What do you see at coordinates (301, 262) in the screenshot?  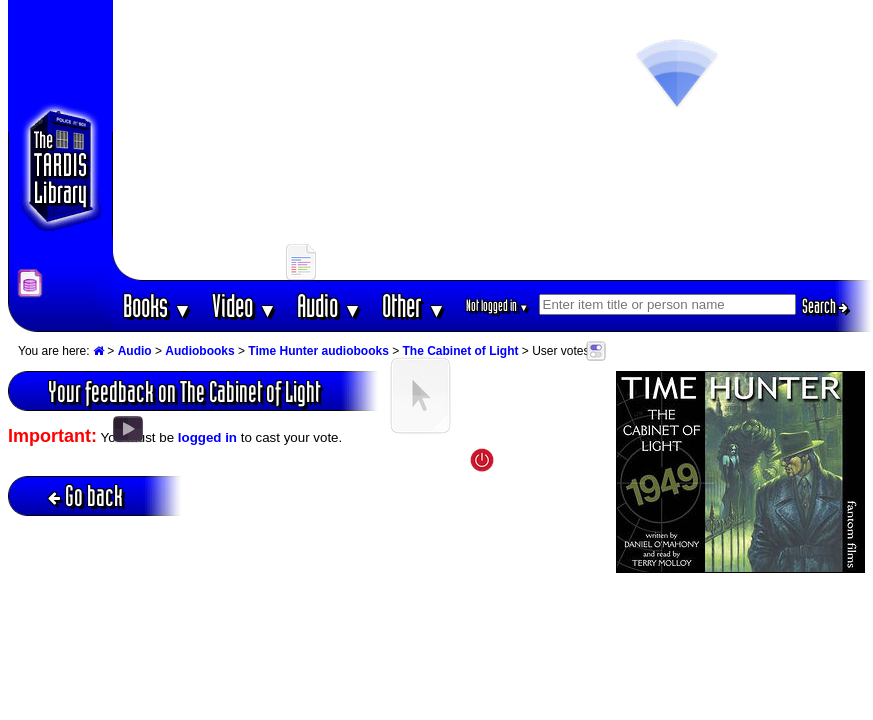 I see `a script or code file` at bounding box center [301, 262].